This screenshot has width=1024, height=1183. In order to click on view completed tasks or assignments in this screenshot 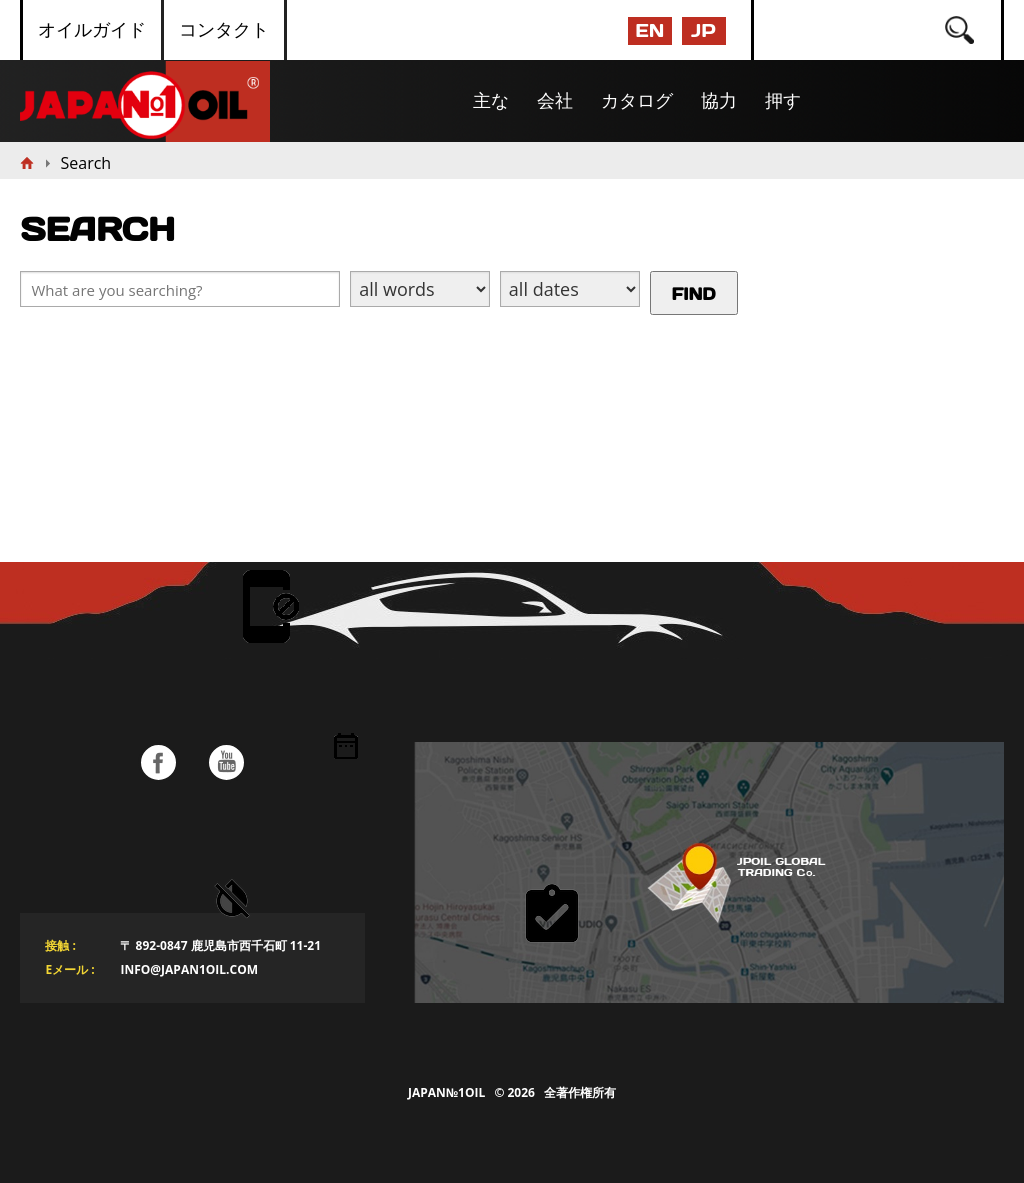, I will do `click(552, 916)`.